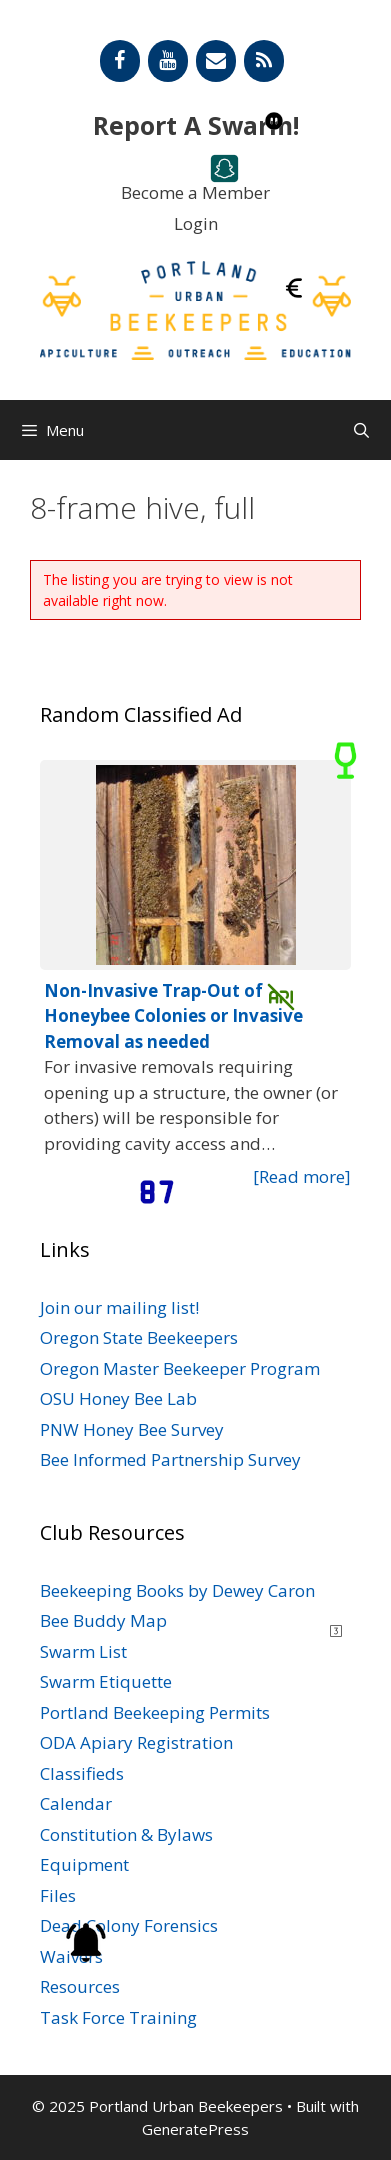 Image resolution: width=391 pixels, height=2160 pixels. Describe the element at coordinates (345, 759) in the screenshot. I see `browse wine or beverage options` at that location.